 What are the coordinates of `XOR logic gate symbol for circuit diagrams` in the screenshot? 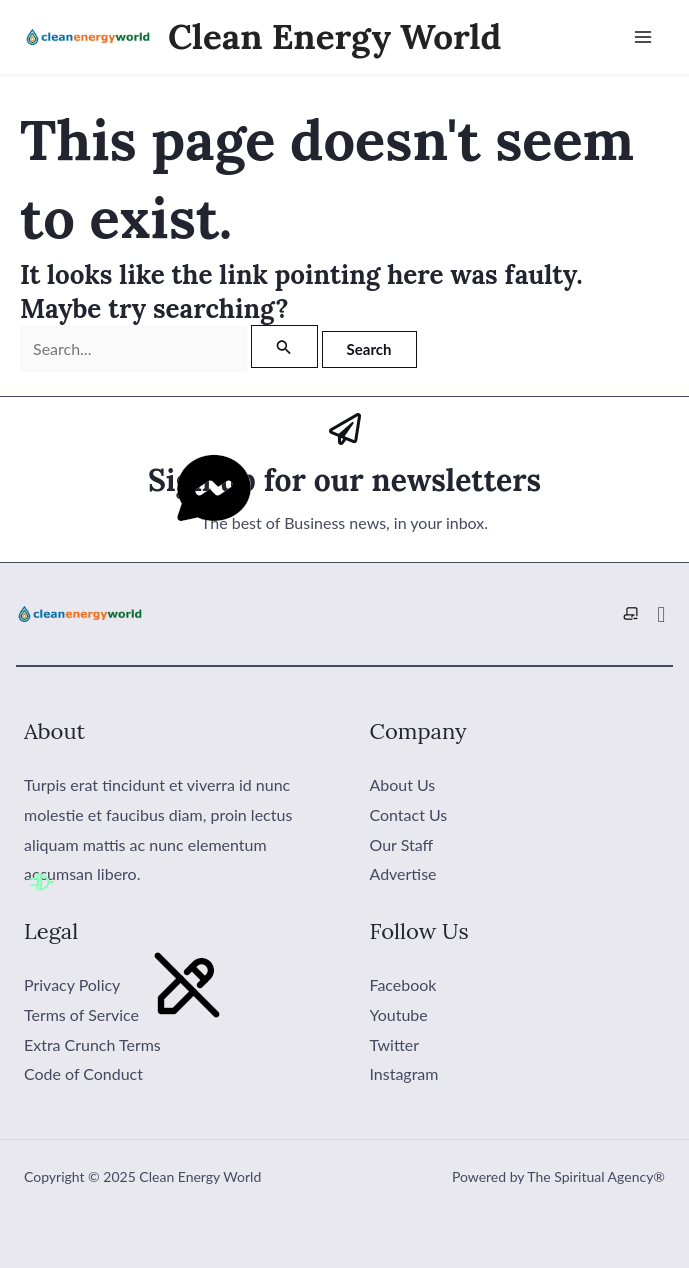 It's located at (42, 882).